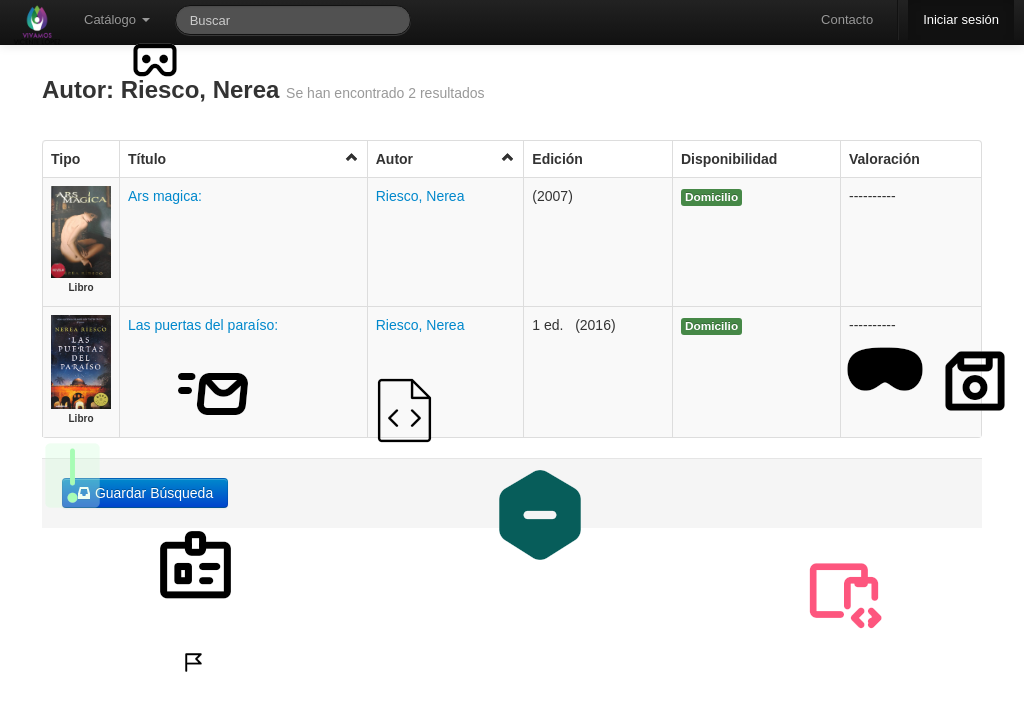  What do you see at coordinates (213, 394) in the screenshot?
I see `send message quickly` at bounding box center [213, 394].